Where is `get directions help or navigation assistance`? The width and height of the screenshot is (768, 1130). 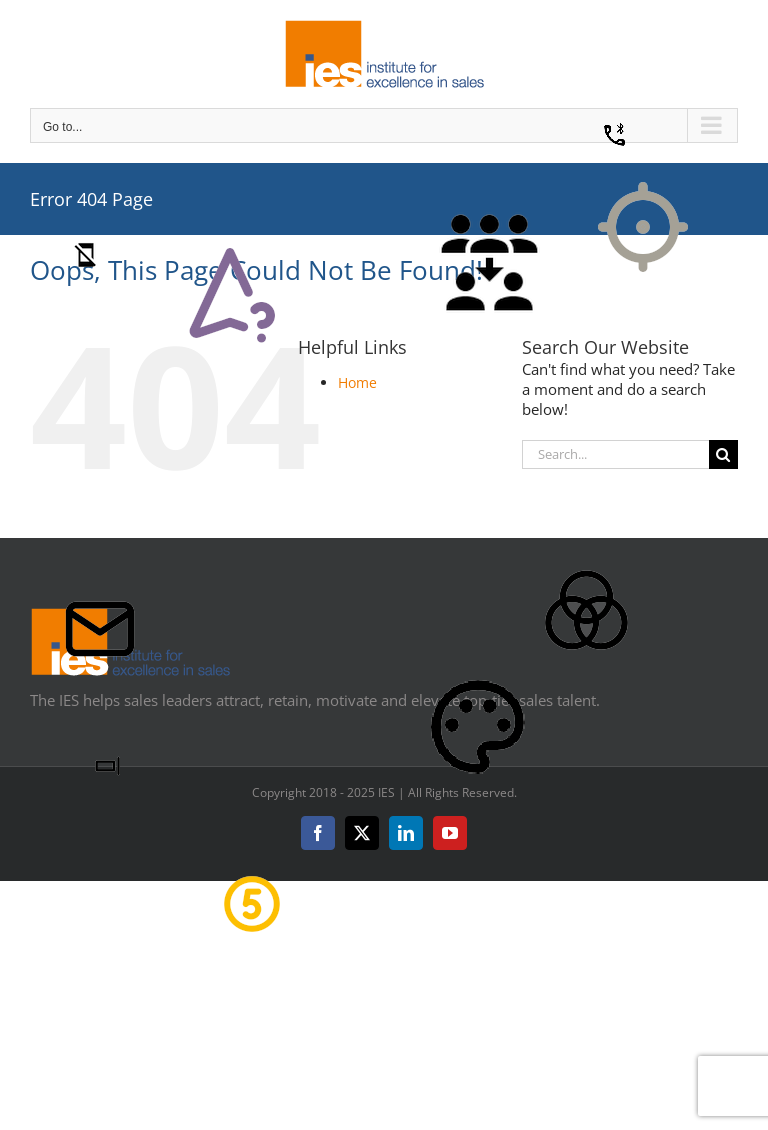
get directions help or navigation assistance is located at coordinates (230, 293).